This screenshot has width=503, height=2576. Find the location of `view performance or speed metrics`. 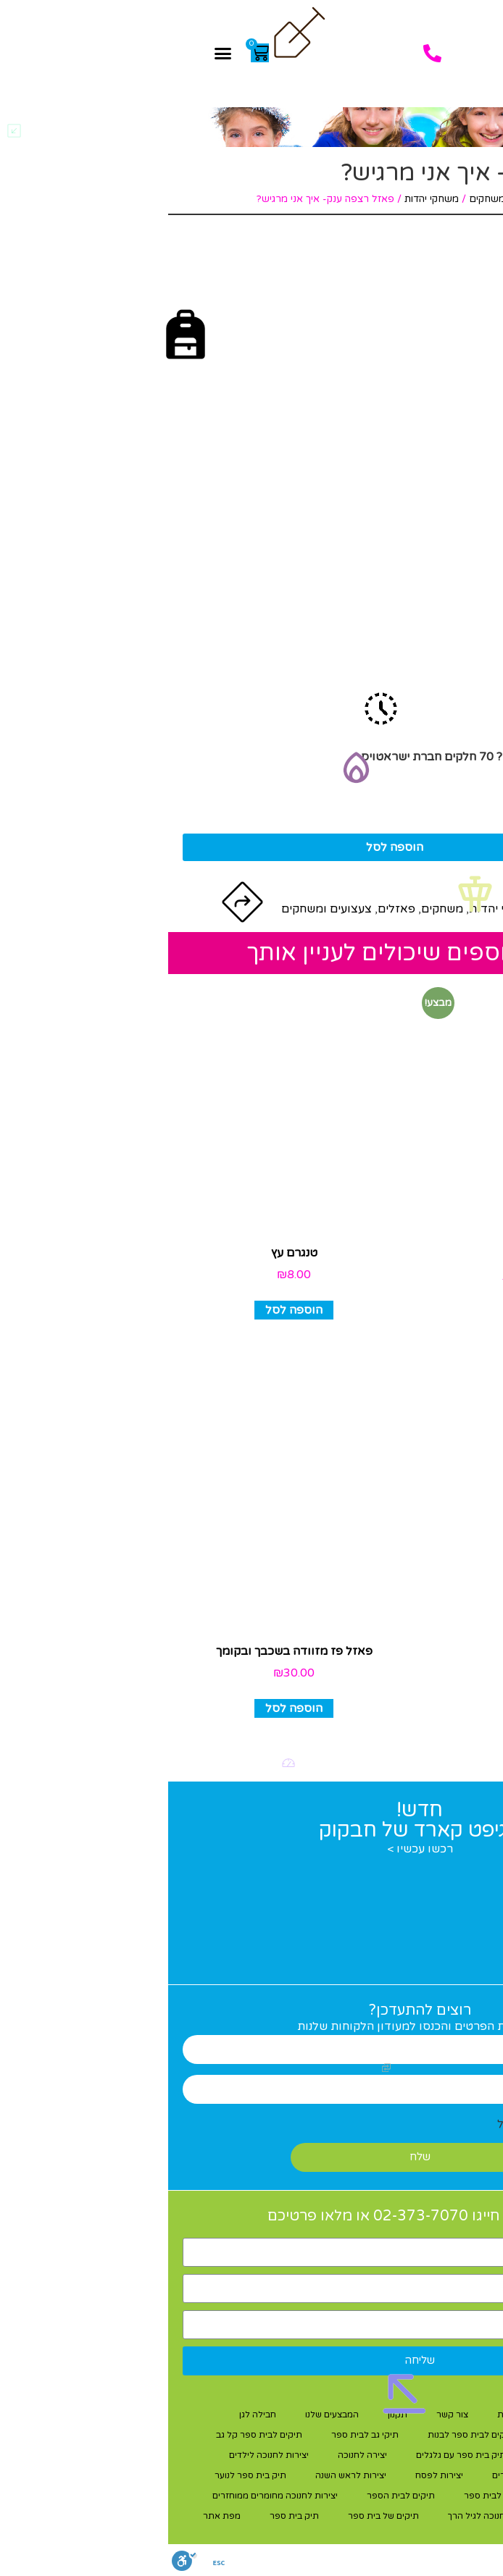

view performance or speed metrics is located at coordinates (288, 1763).